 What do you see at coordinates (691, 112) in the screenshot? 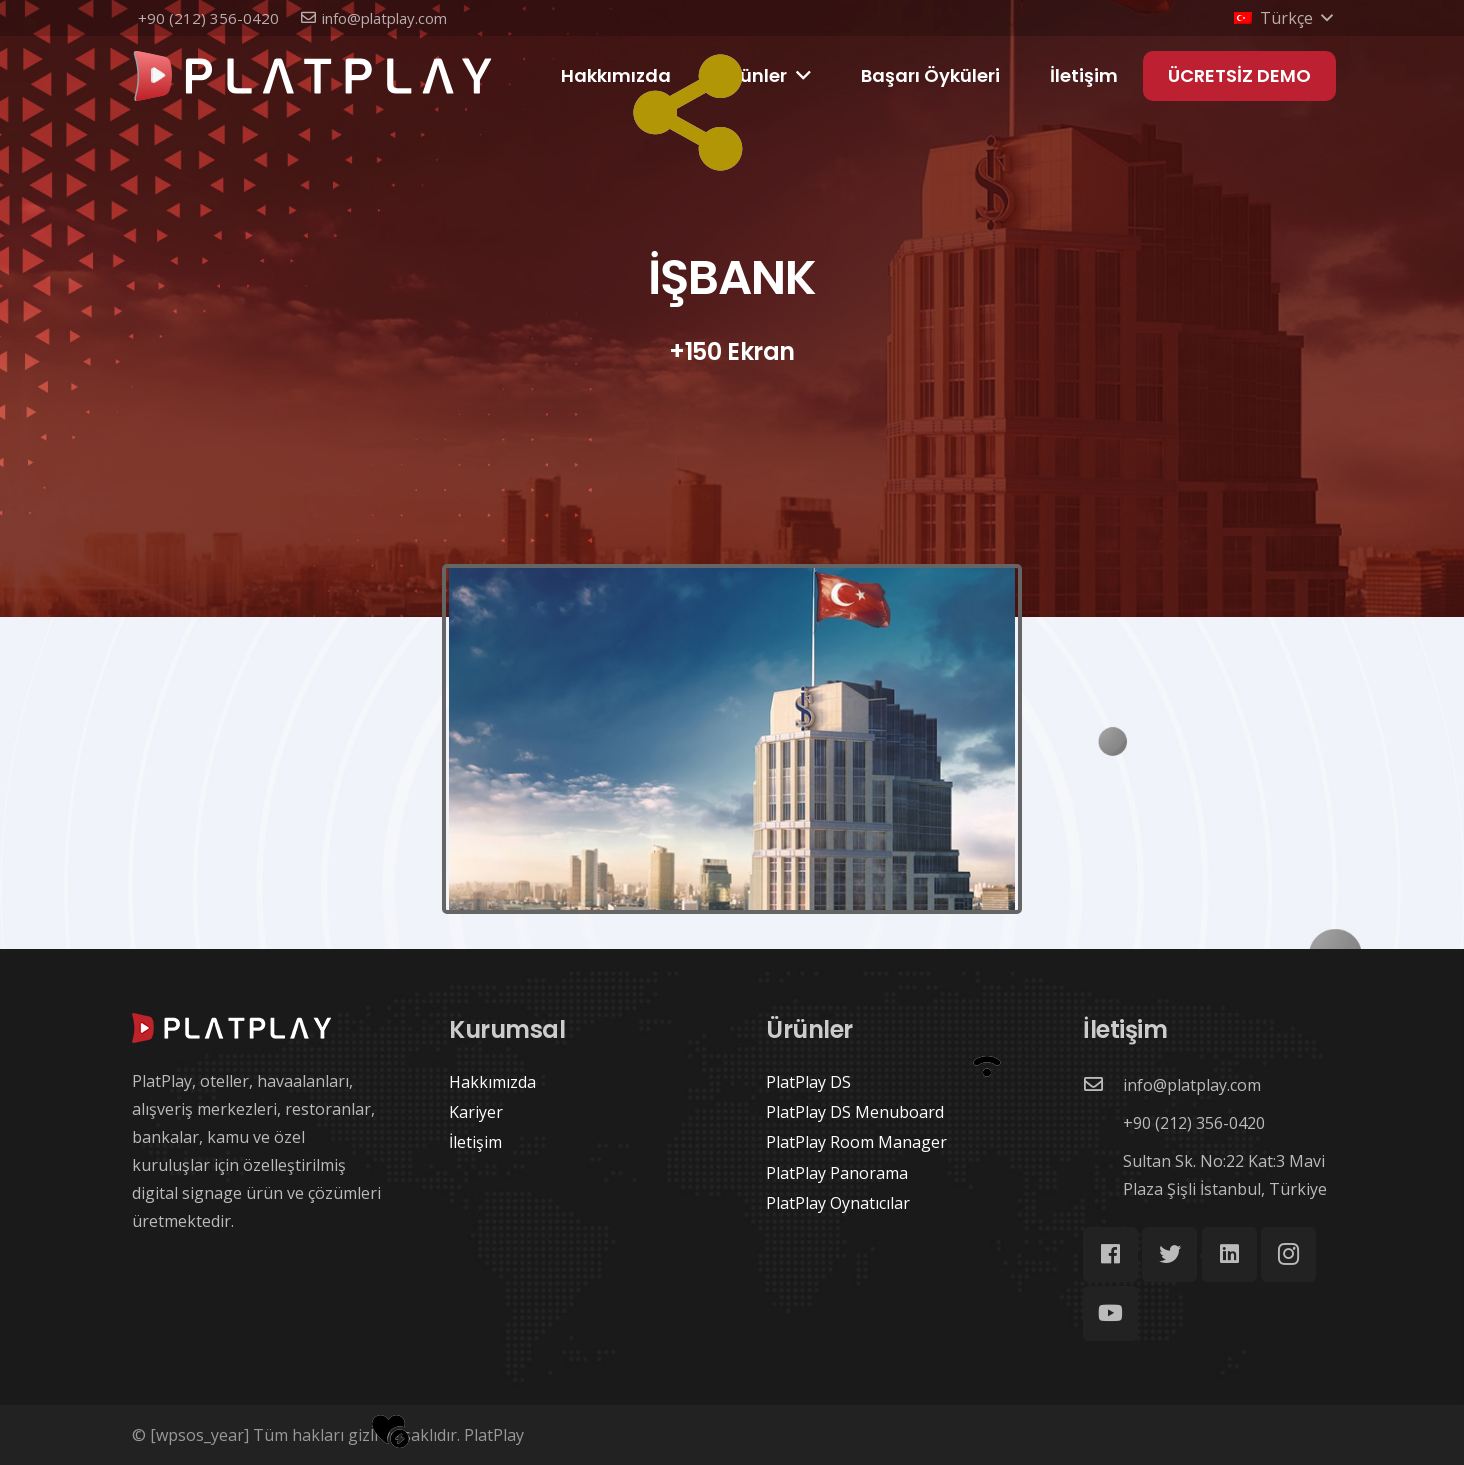
I see `share content with others` at bounding box center [691, 112].